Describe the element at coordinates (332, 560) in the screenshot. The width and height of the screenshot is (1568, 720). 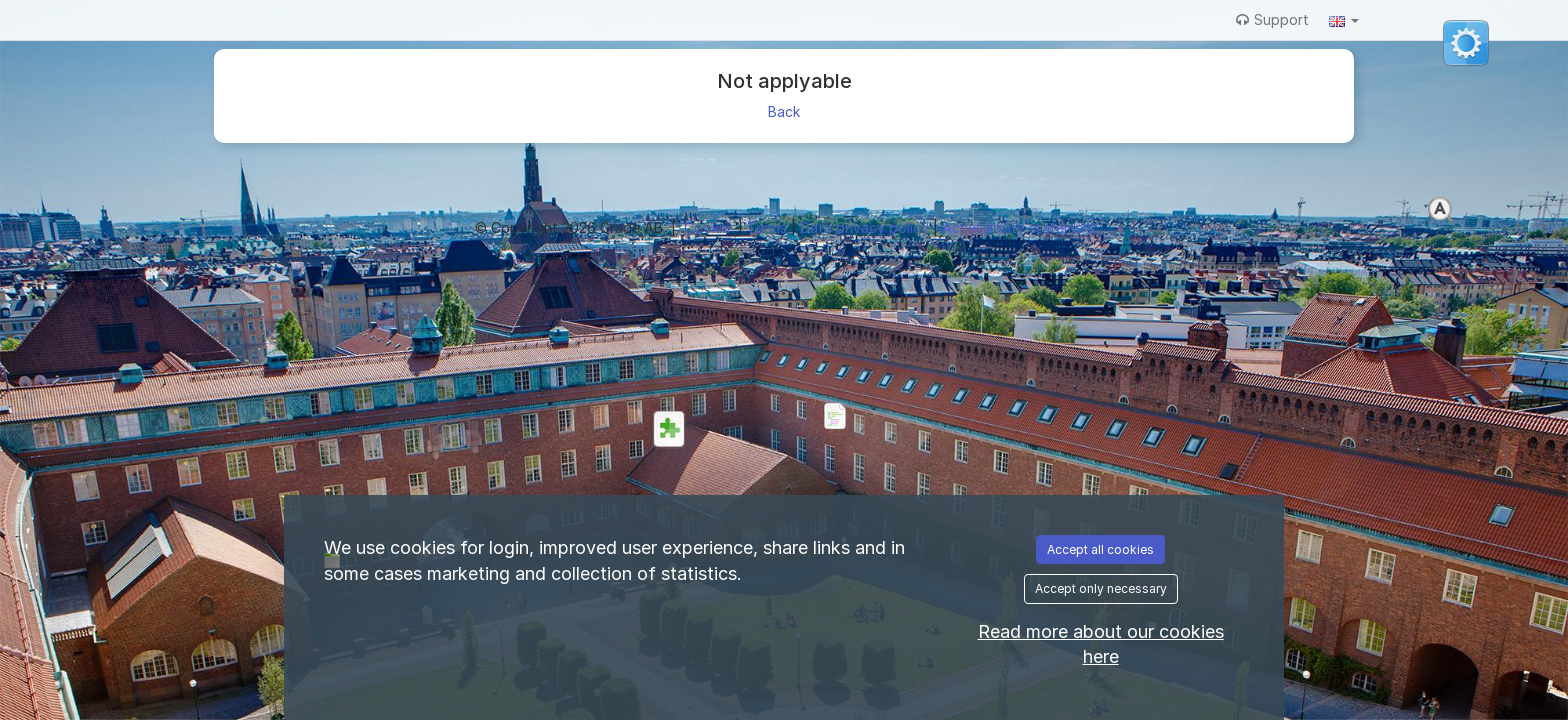
I see `open a folder to view its contents` at that location.